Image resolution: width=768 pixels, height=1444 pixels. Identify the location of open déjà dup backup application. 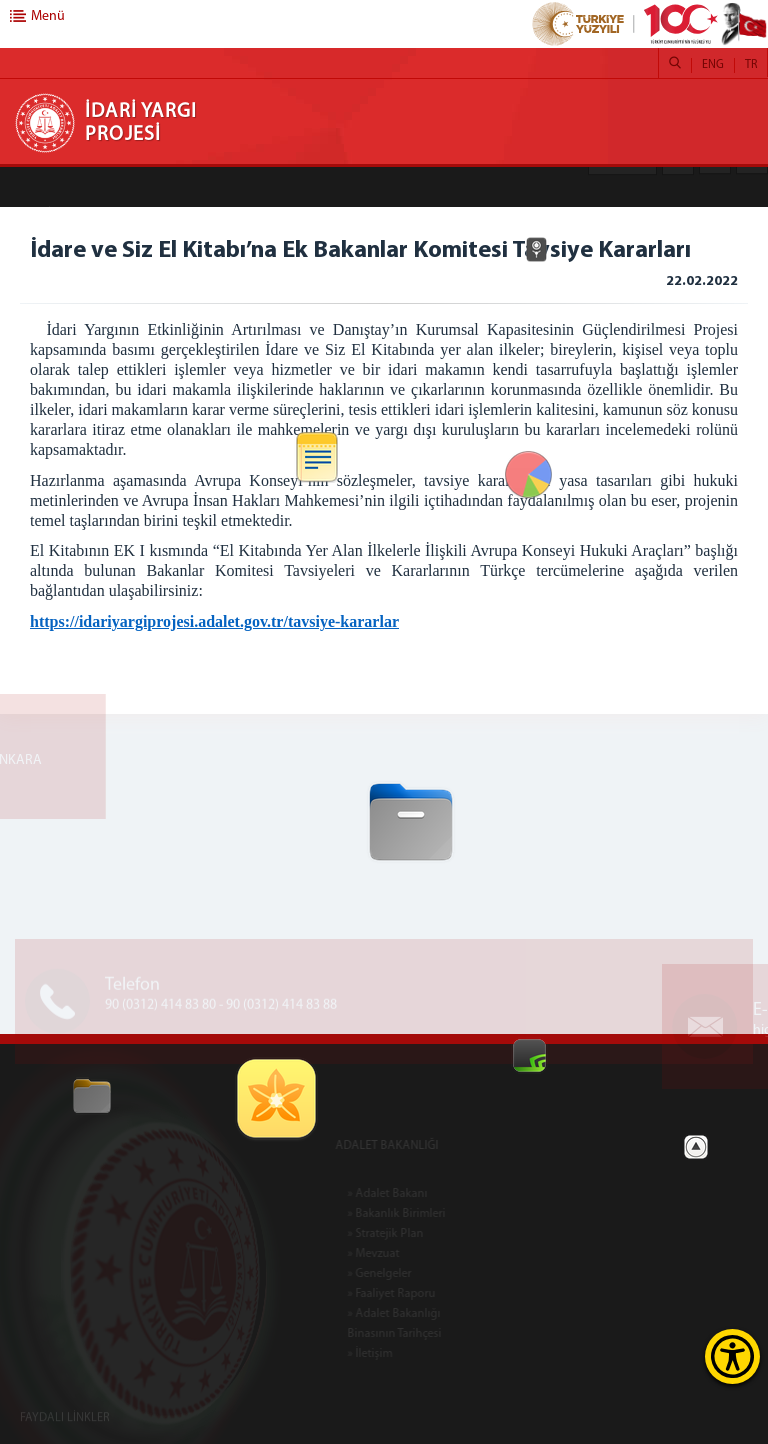
(536, 249).